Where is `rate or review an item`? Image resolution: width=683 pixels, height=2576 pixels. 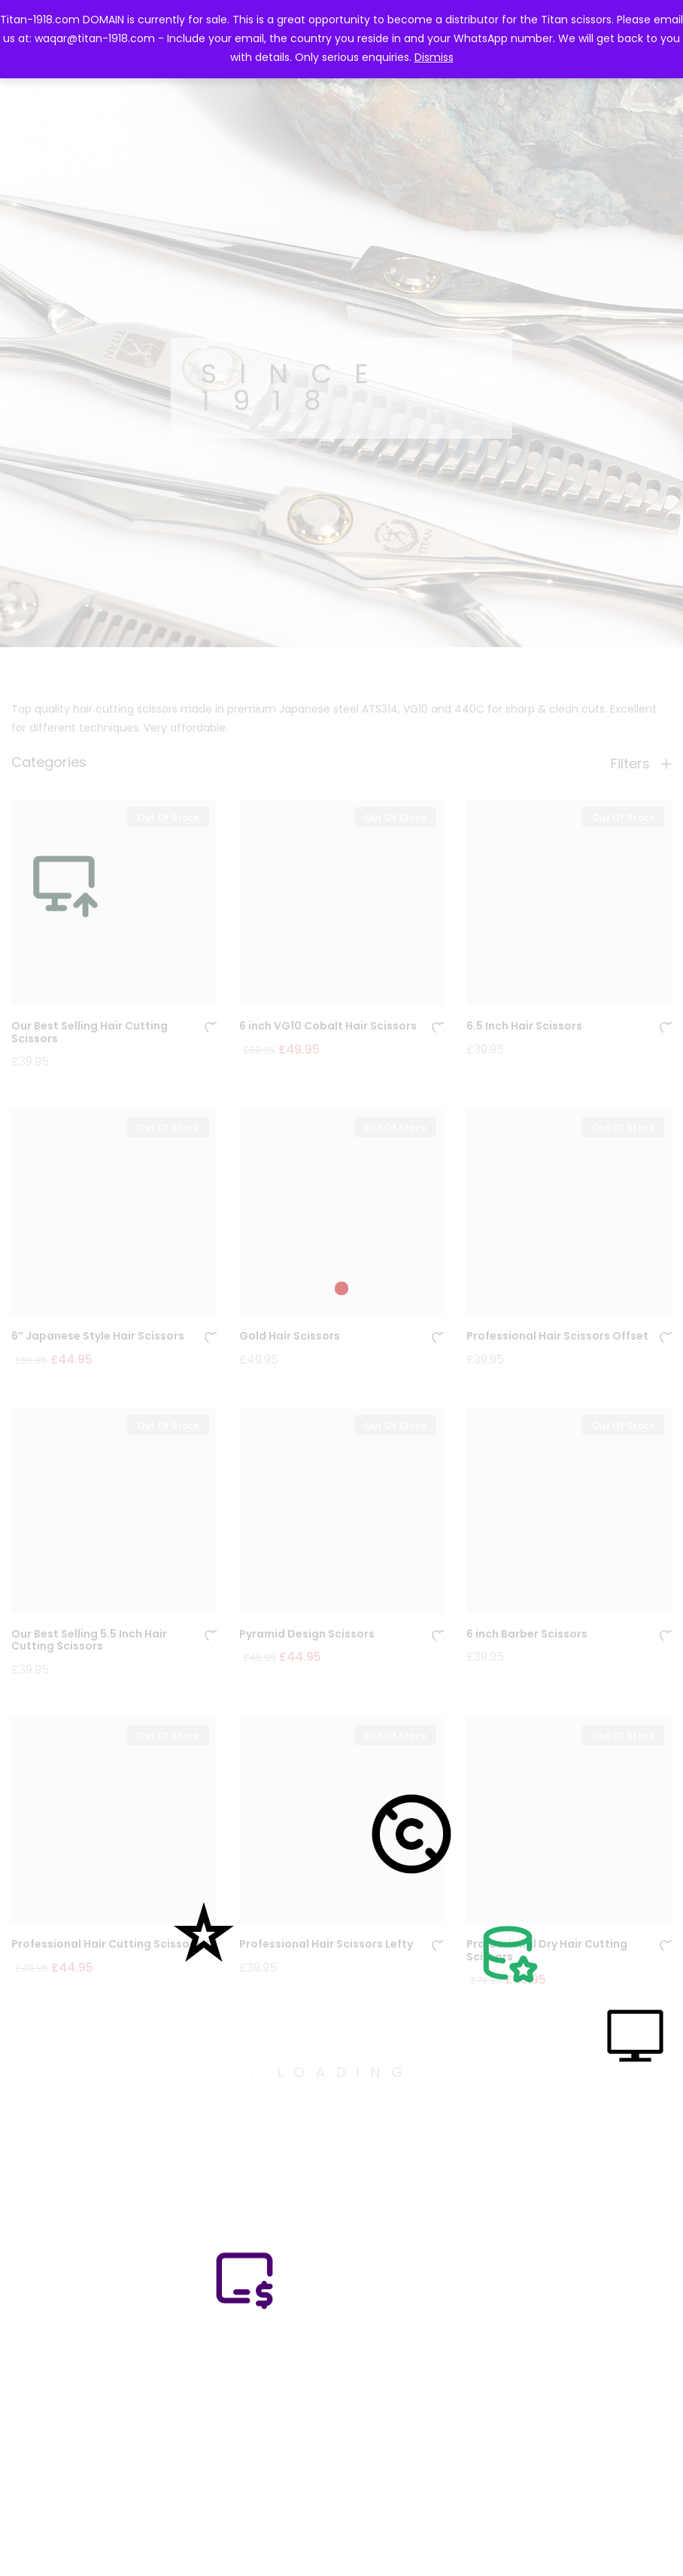 rate or review an item is located at coordinates (204, 1932).